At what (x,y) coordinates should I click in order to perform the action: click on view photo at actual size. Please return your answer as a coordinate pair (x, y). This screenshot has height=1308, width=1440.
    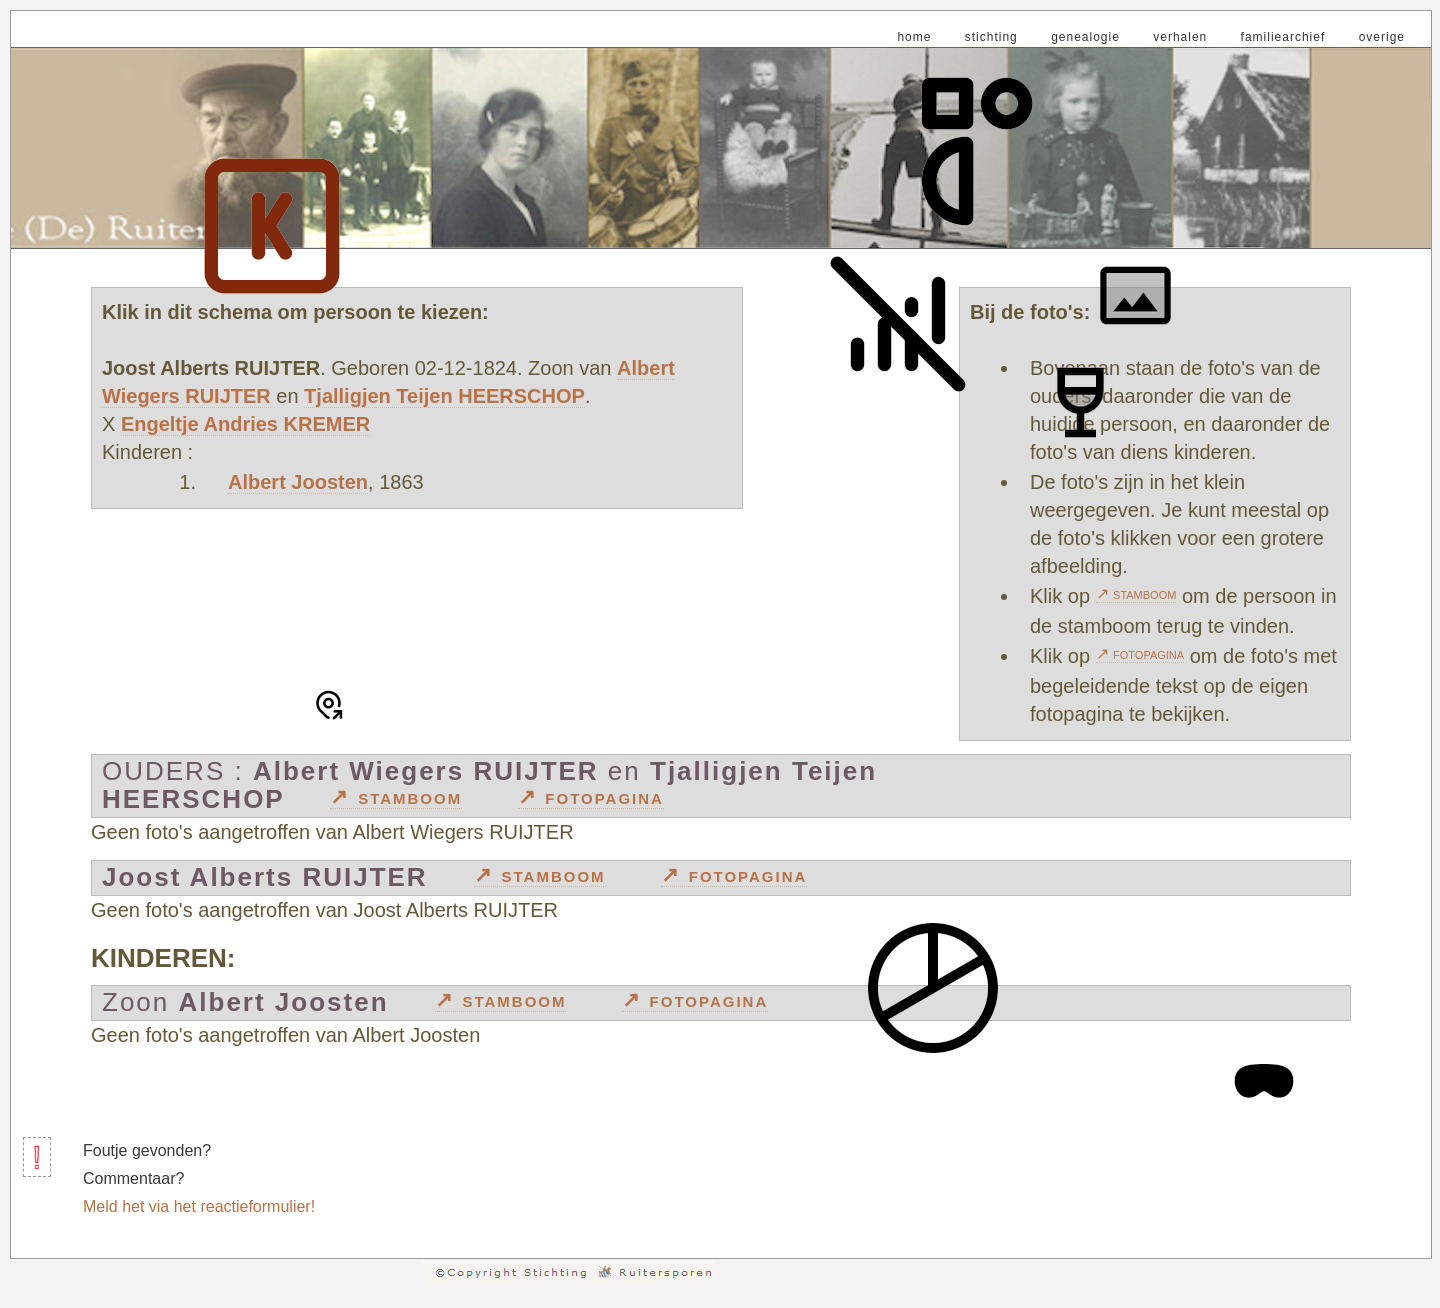
    Looking at the image, I should click on (1135, 295).